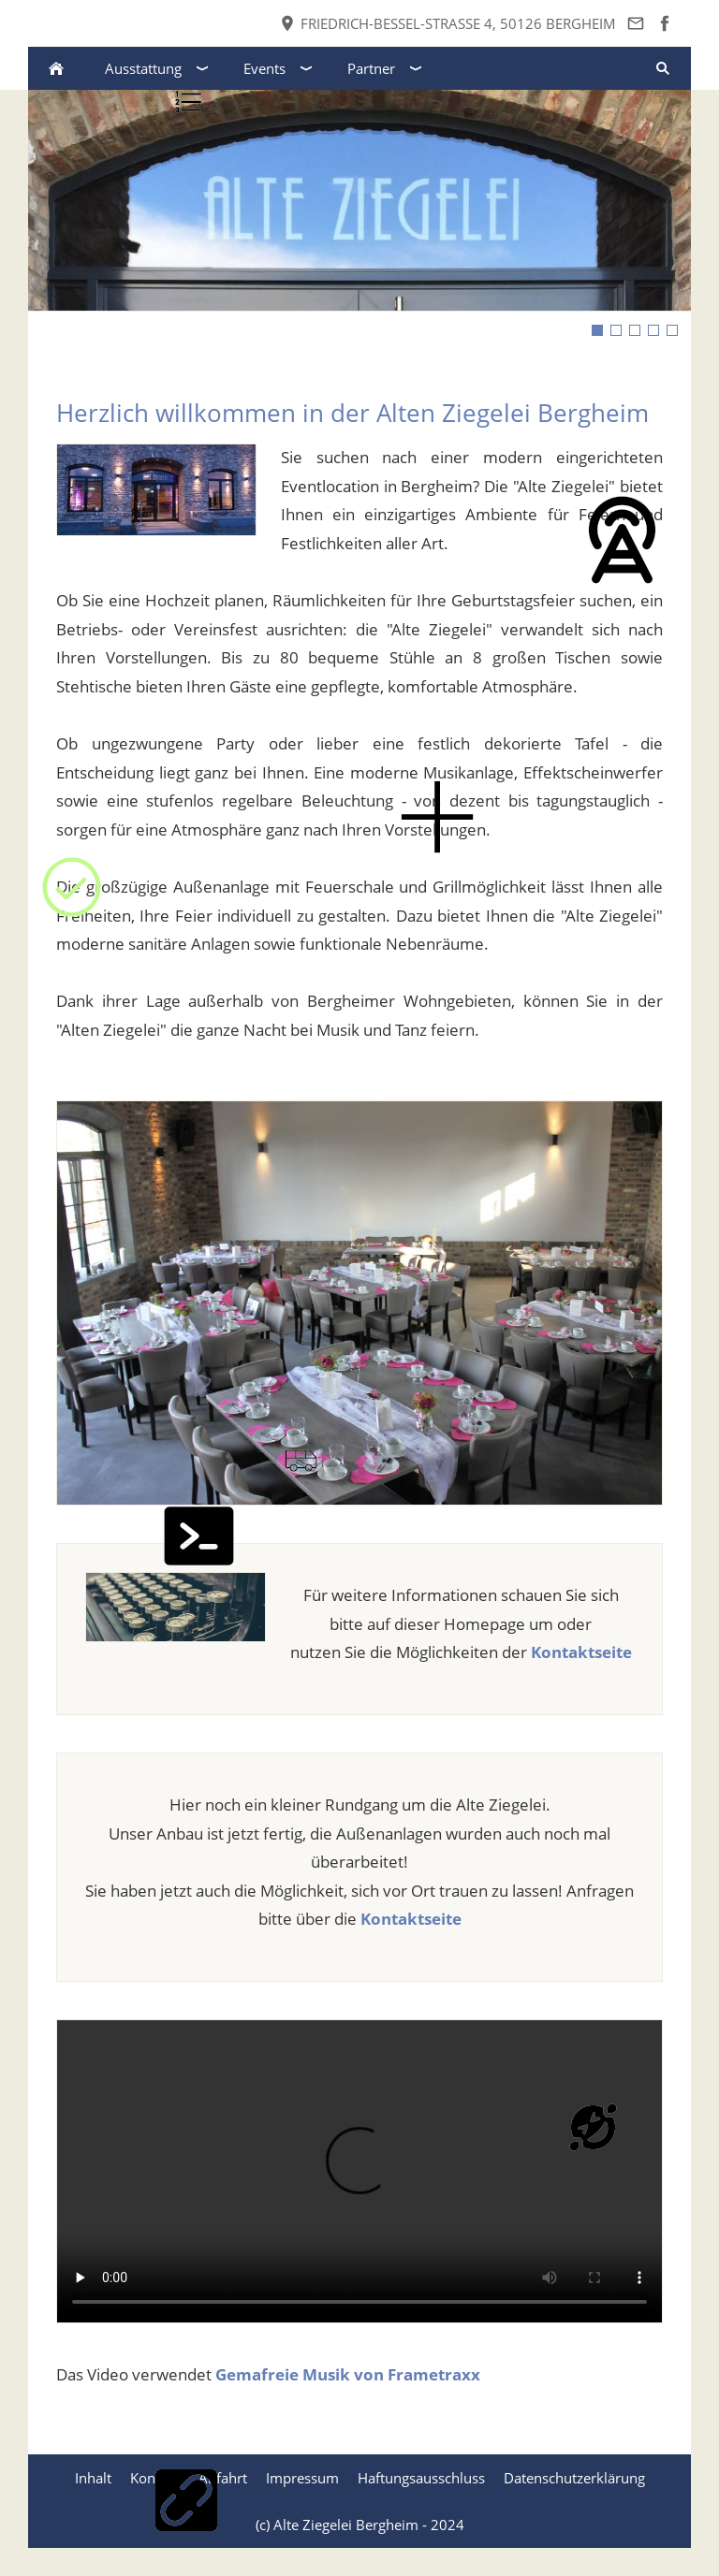 The width and height of the screenshot is (719, 2576). I want to click on react with a laughing emoji, so click(593, 2127).